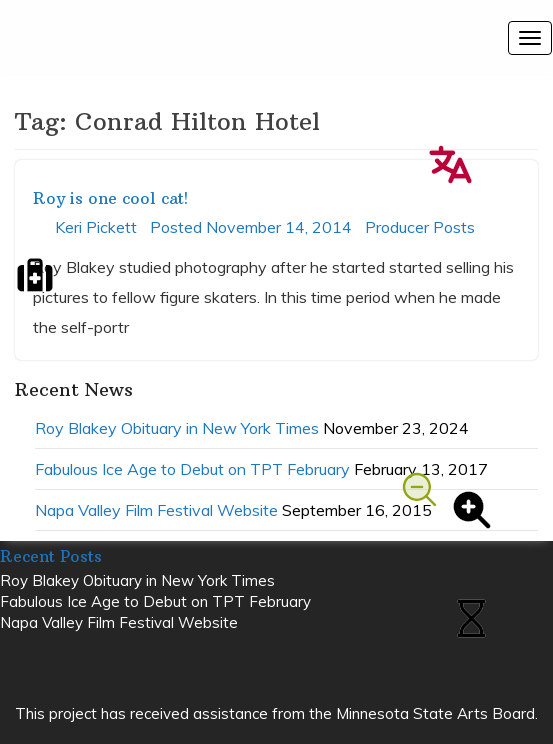 Image resolution: width=553 pixels, height=744 pixels. I want to click on indicates loading or processing in progress, so click(471, 618).